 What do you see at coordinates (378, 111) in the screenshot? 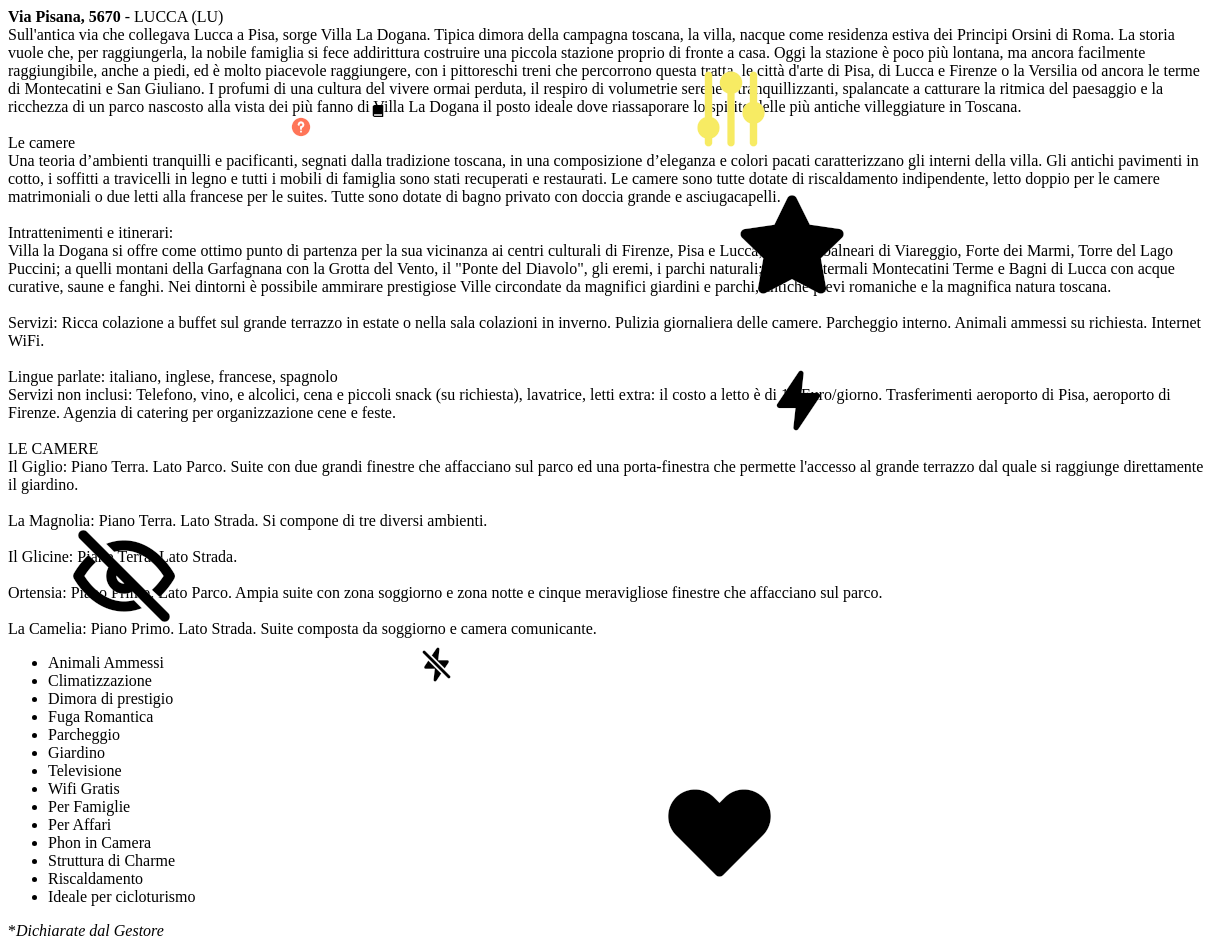
I see `open your library or reading list` at bounding box center [378, 111].